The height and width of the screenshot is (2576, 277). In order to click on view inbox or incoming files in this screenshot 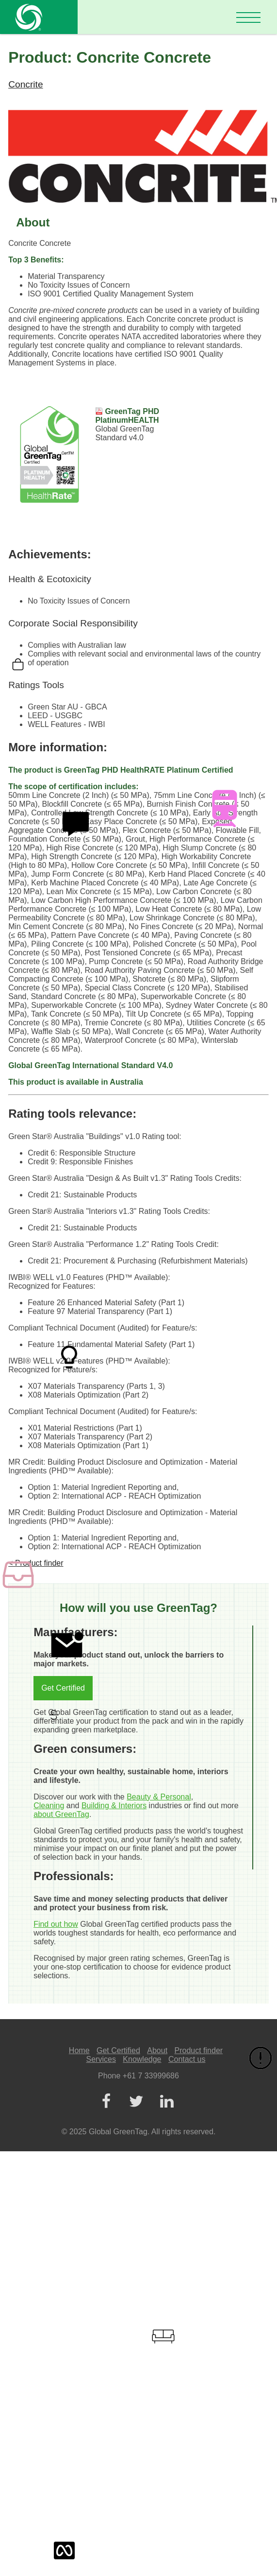, I will do `click(18, 1574)`.